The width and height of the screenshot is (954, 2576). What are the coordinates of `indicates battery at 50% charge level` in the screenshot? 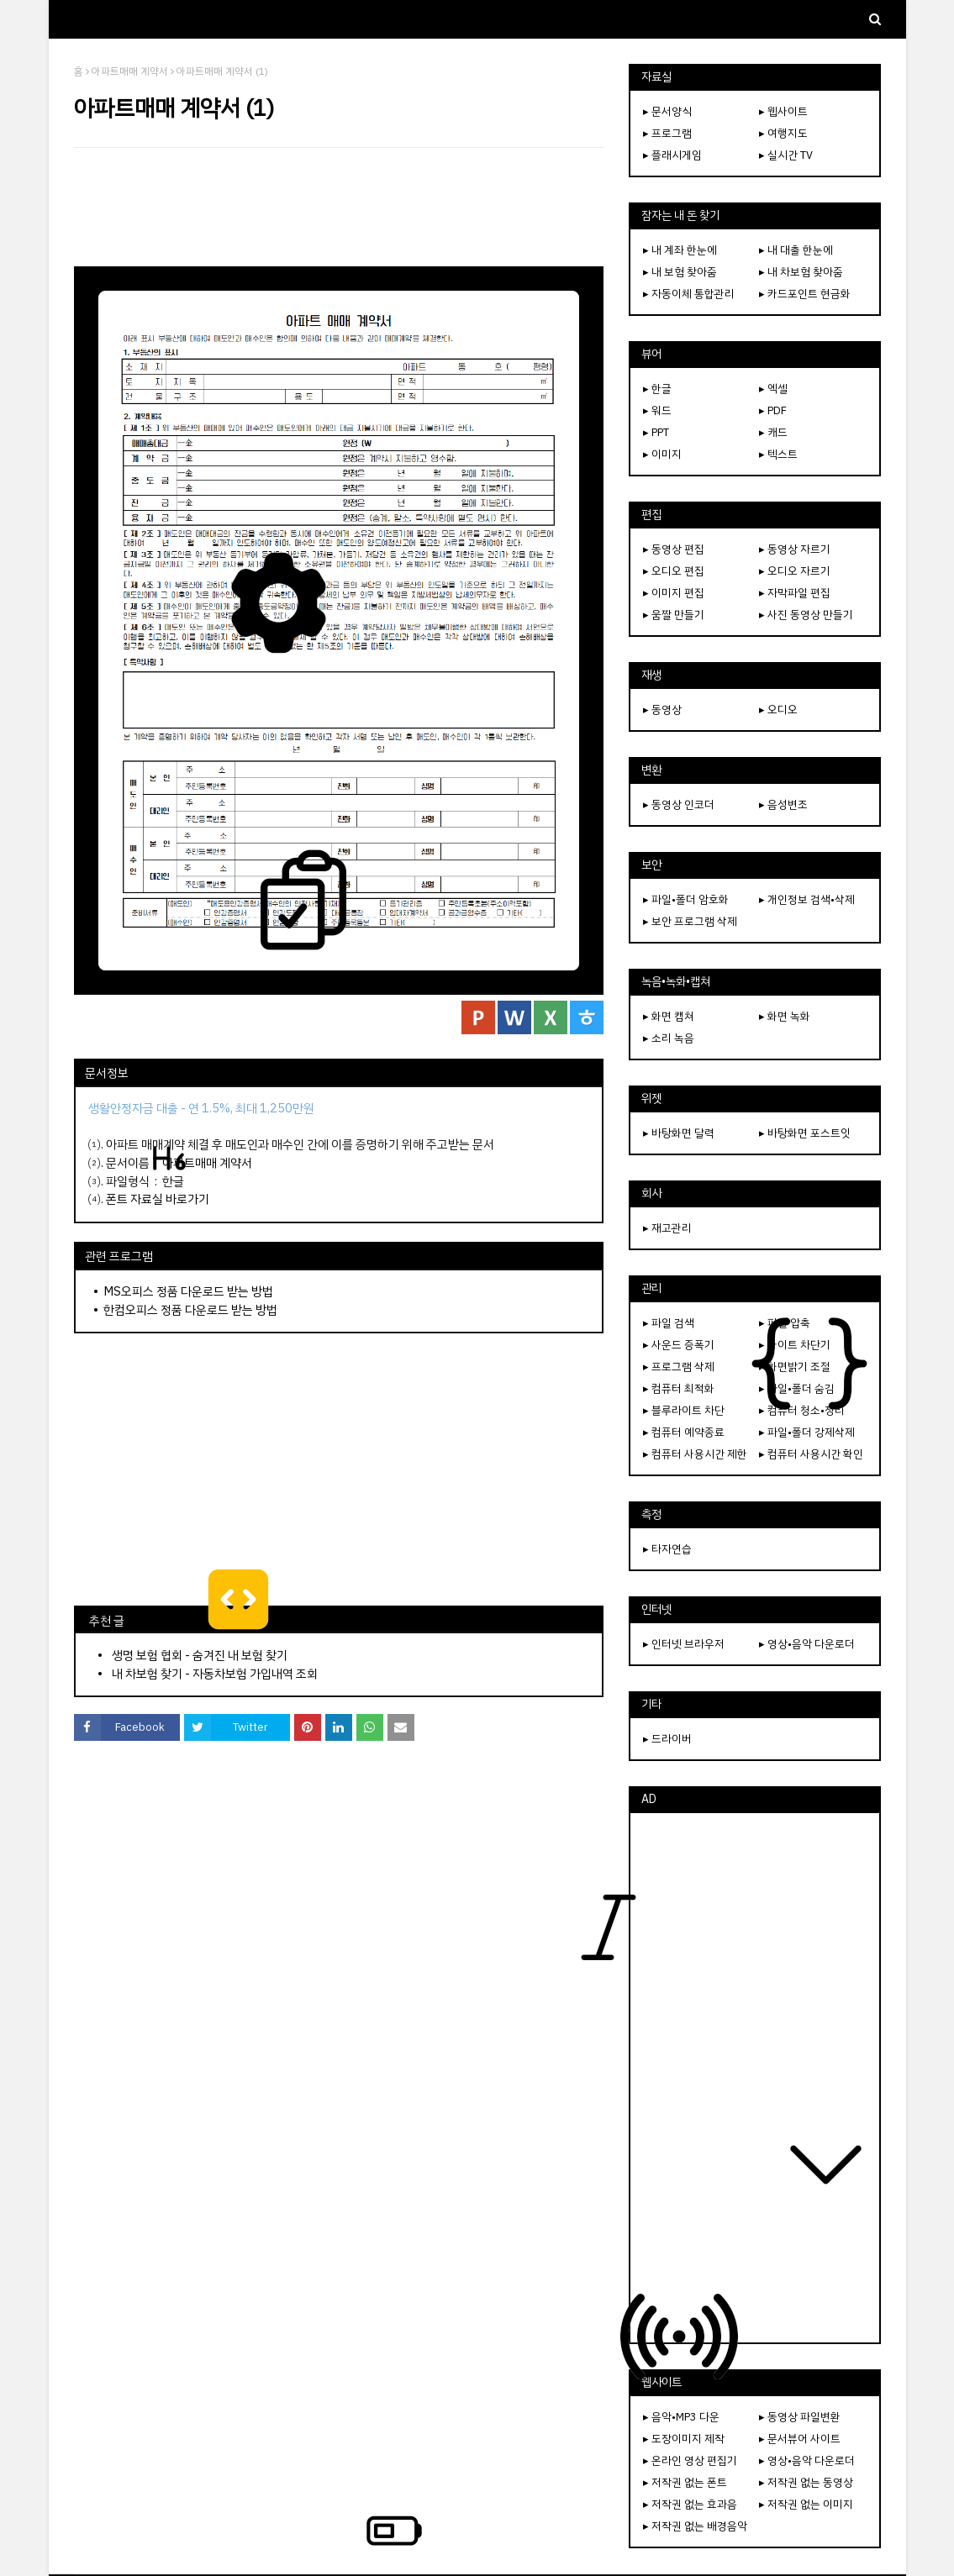 It's located at (394, 2529).